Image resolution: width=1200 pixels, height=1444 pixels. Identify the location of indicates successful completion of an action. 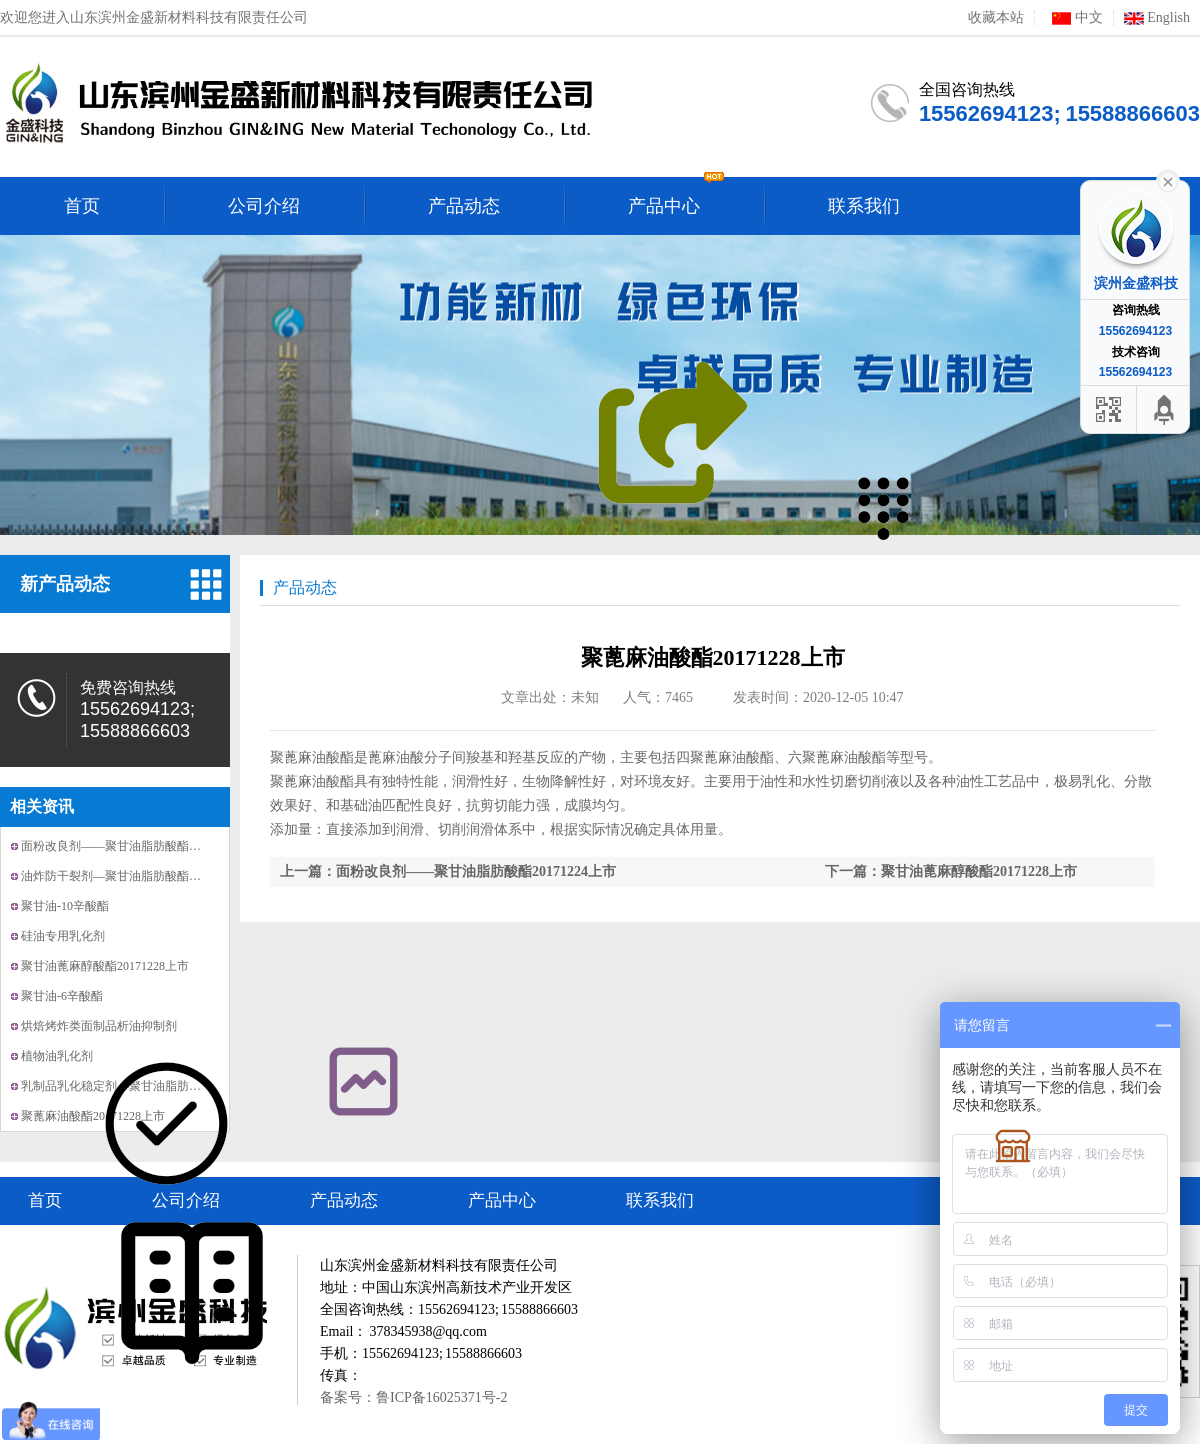
(166, 1123).